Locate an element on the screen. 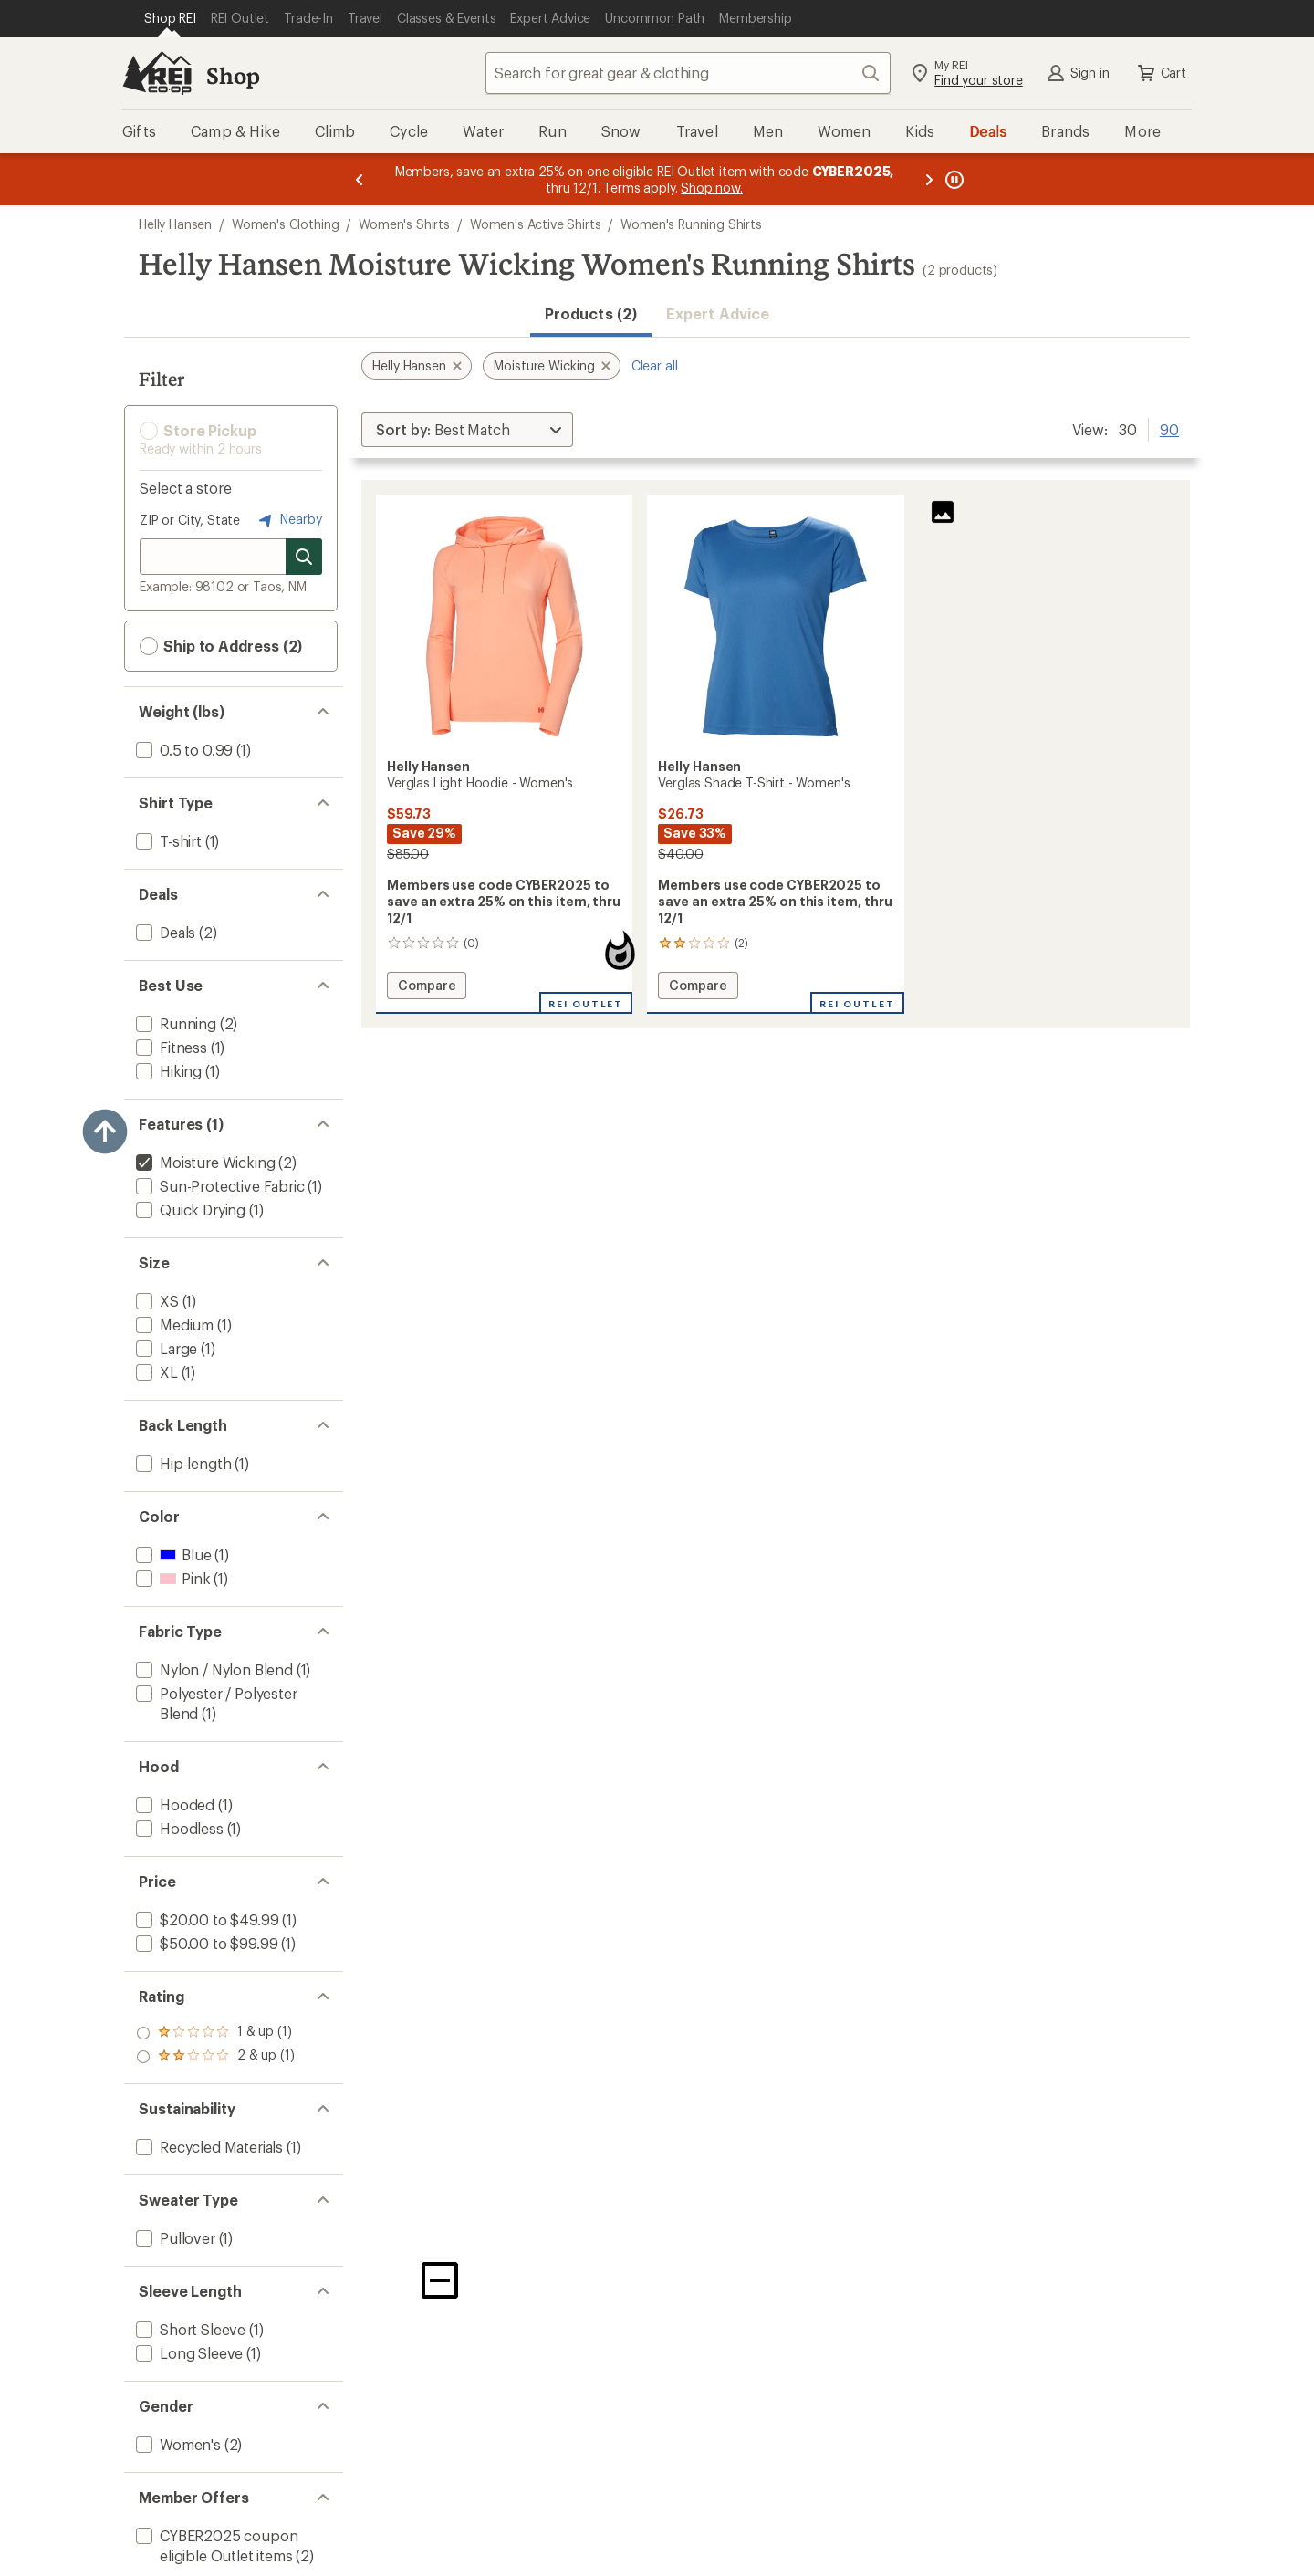 The height and width of the screenshot is (2576, 1314). view trending or popular content is located at coordinates (620, 951).